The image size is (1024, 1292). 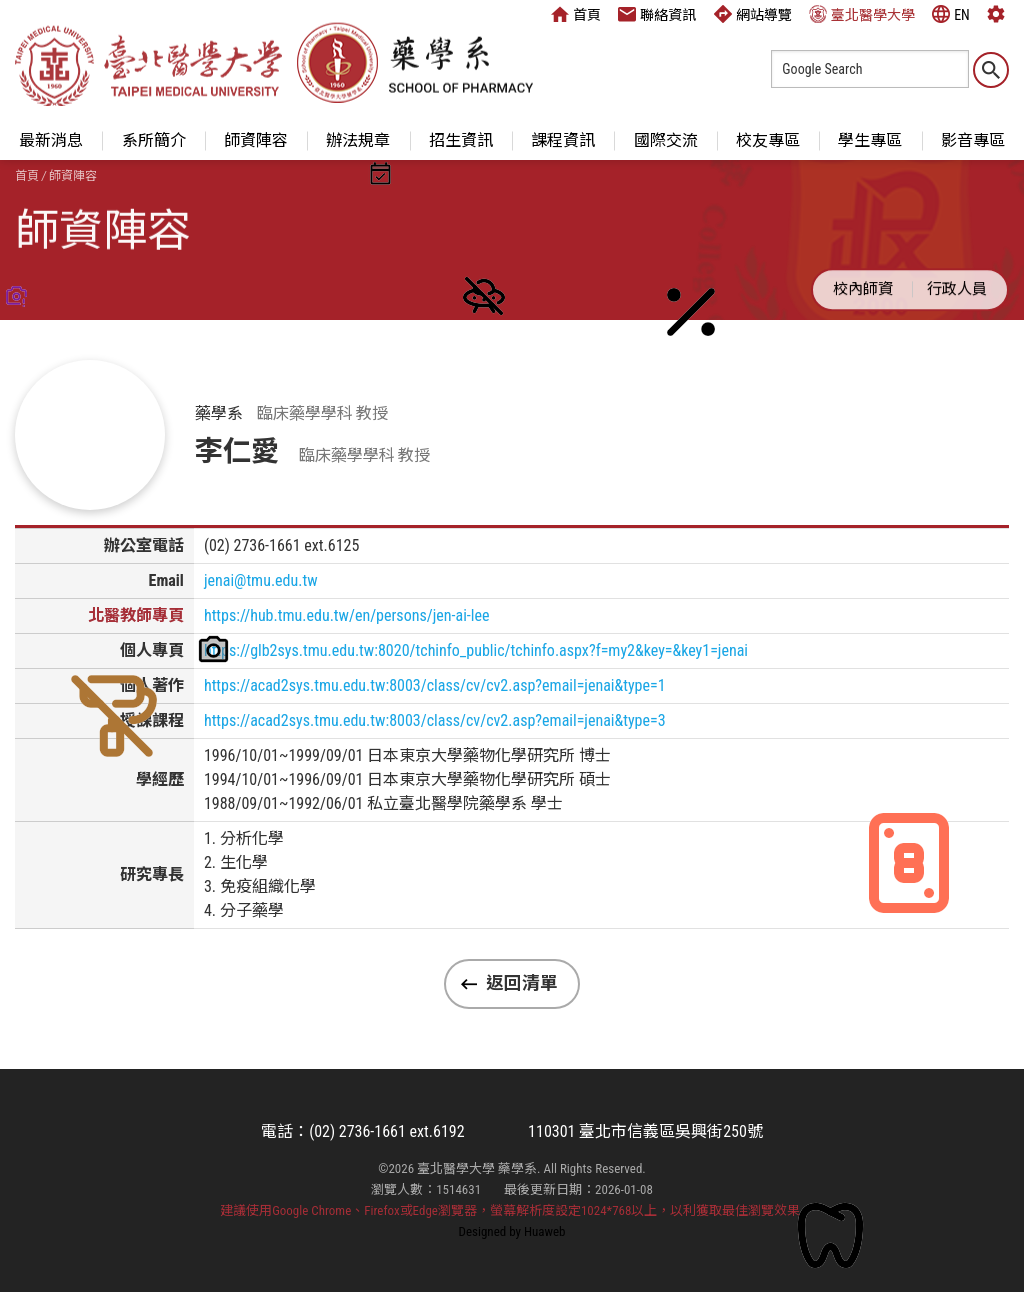 I want to click on disable UFO or alien-themed mode, so click(x=484, y=296).